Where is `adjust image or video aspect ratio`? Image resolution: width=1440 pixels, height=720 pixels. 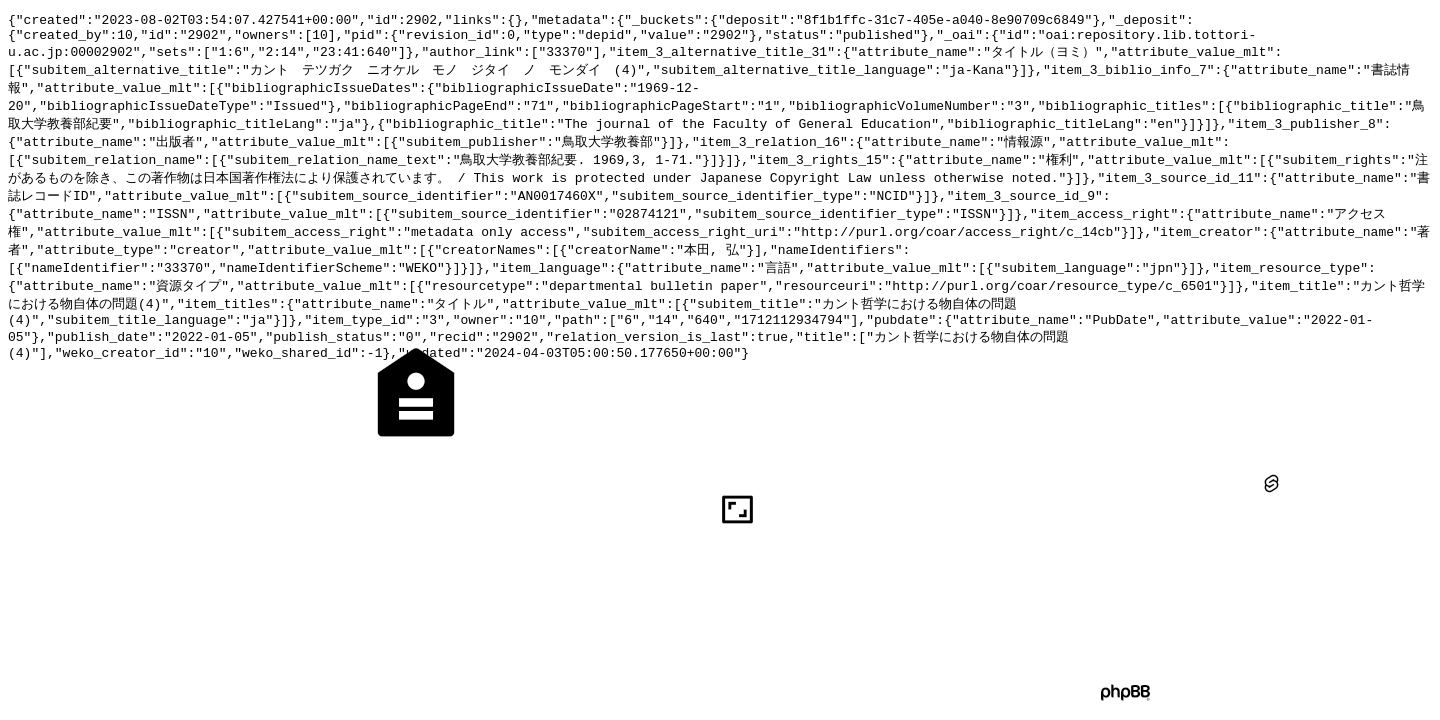
adjust image or video aspect ratio is located at coordinates (737, 509).